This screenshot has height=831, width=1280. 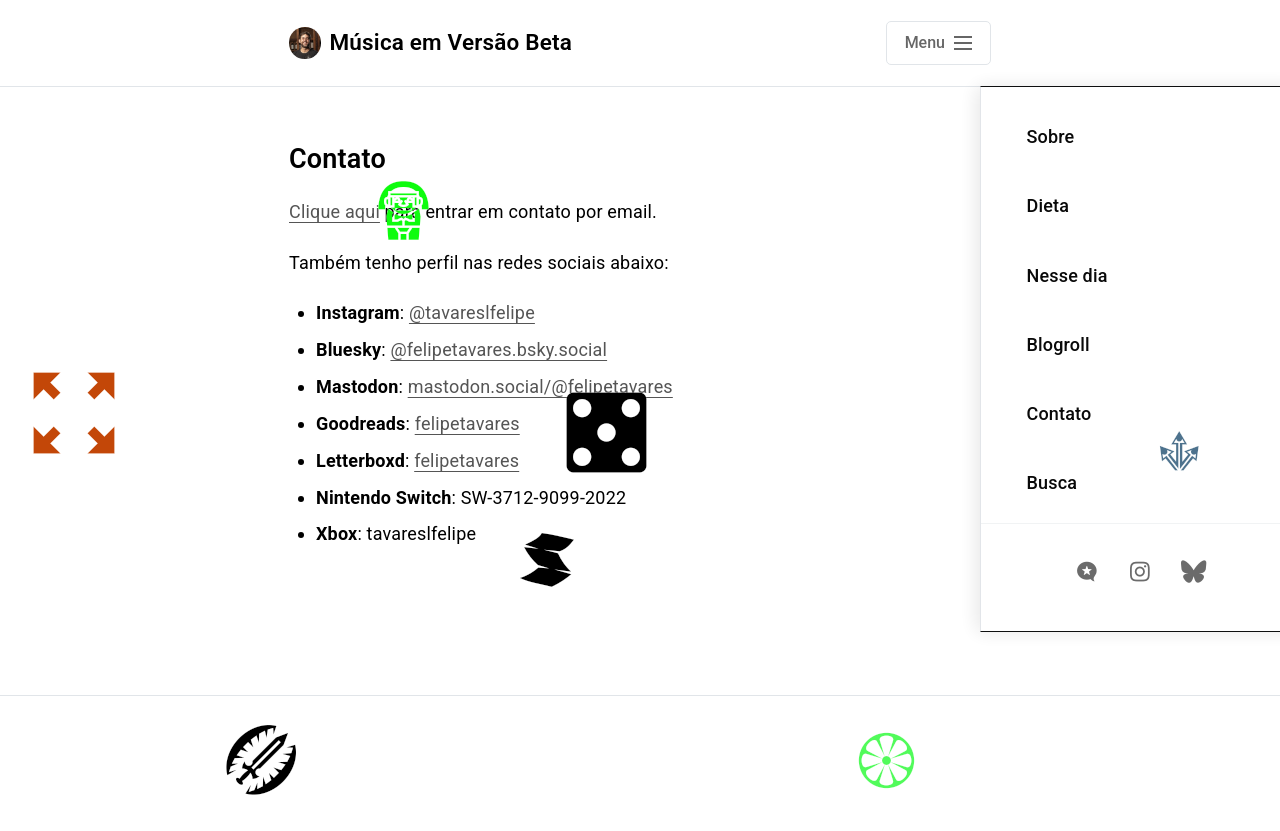 I want to click on attack or combat action button, so click(x=261, y=759).